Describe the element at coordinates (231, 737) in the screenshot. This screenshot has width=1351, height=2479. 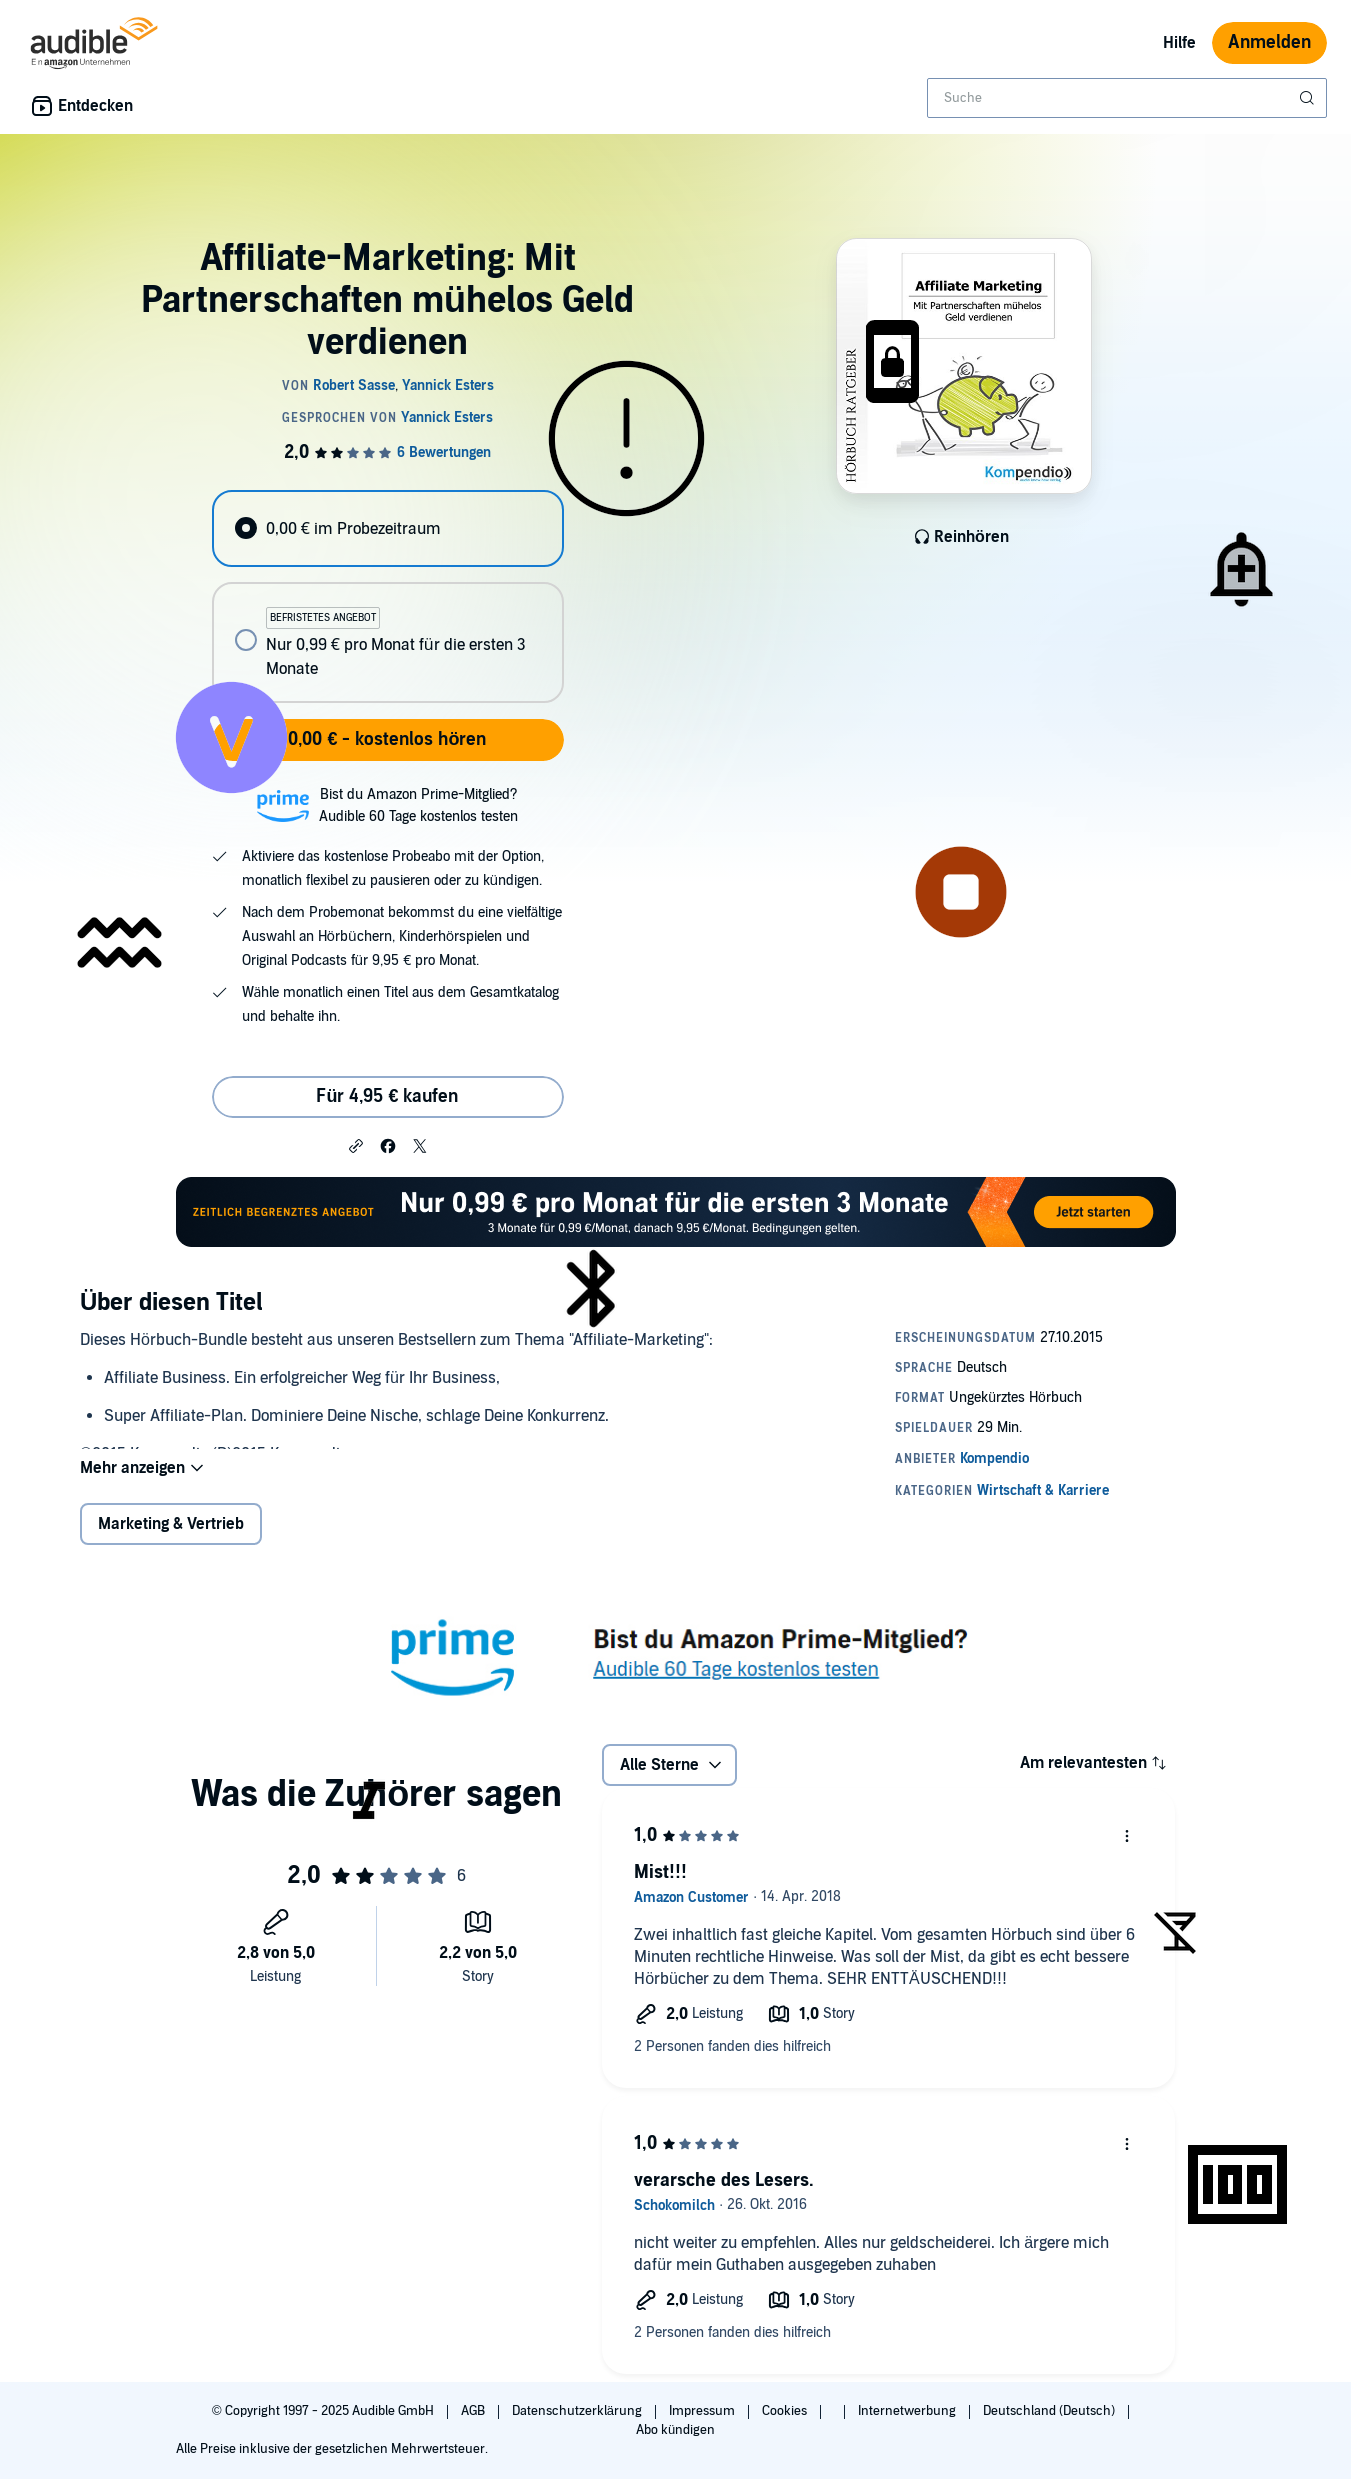
I see `indicates a verified status or account` at that location.